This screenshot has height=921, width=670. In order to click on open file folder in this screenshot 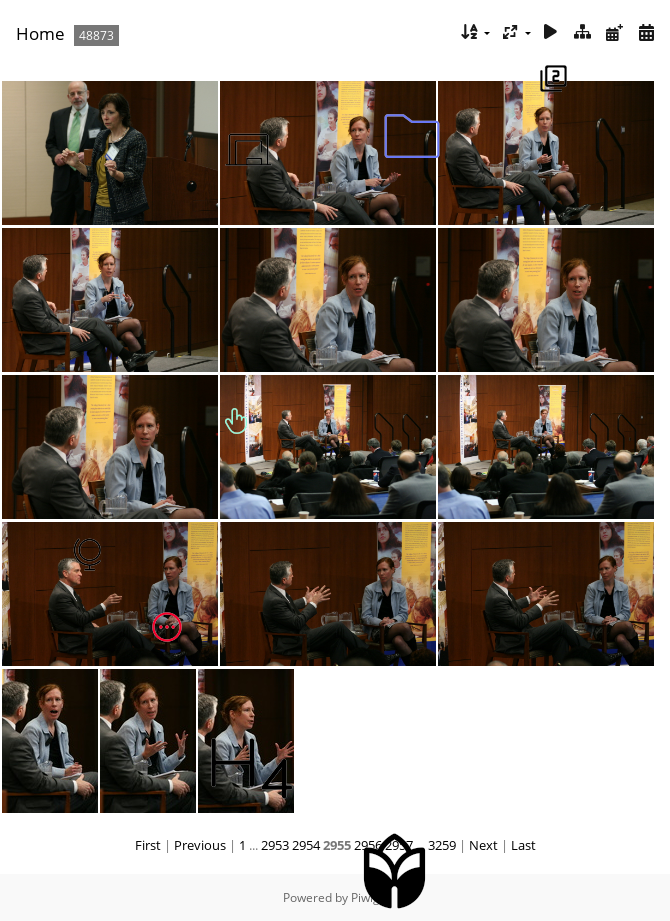, I will do `click(412, 135)`.